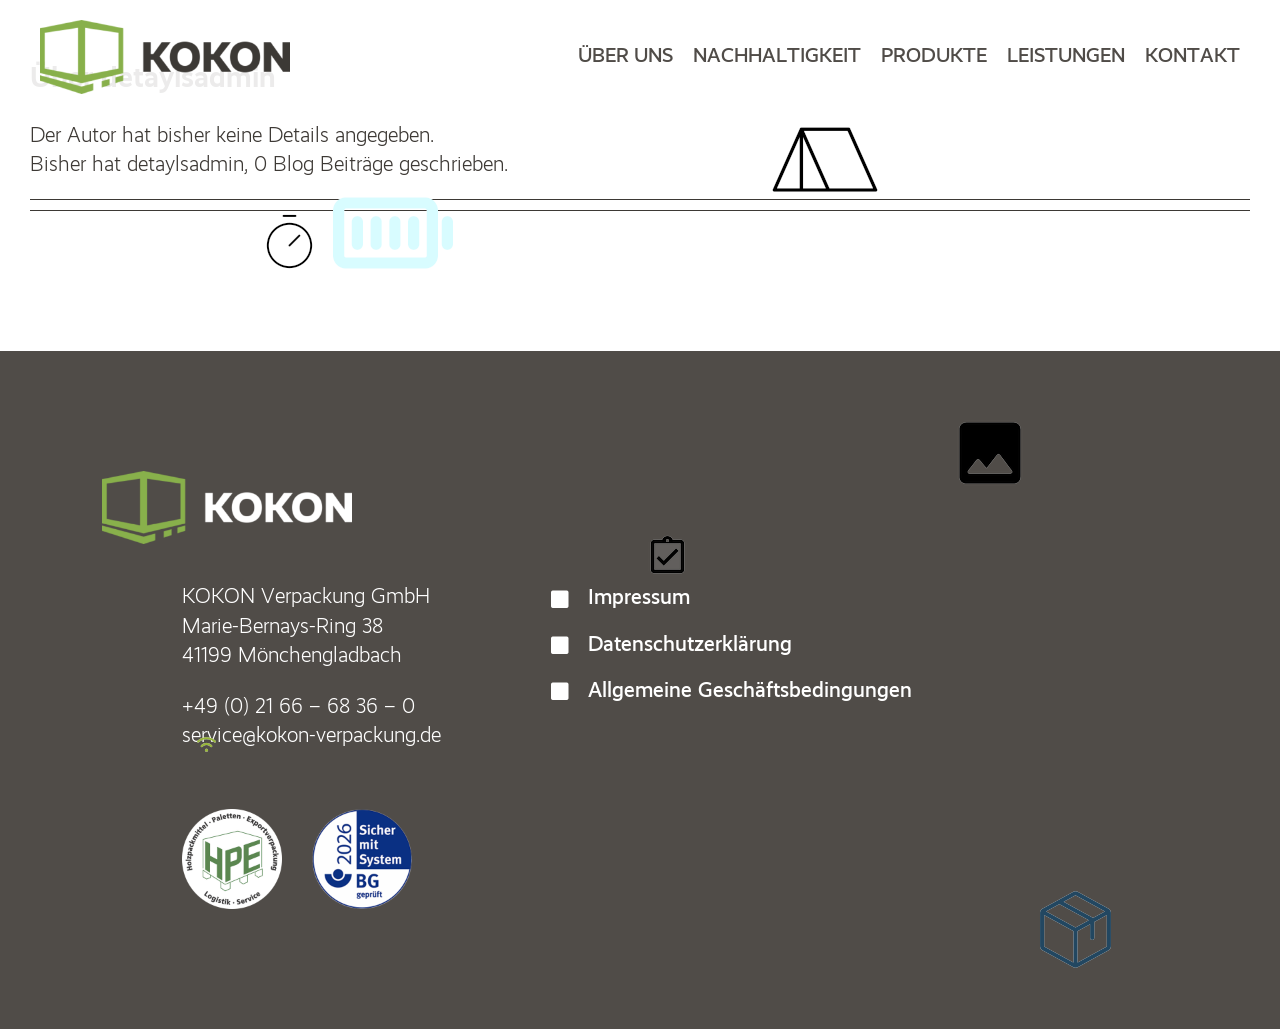 This screenshot has width=1280, height=1029. I want to click on indicates battery is fully charged, so click(393, 233).